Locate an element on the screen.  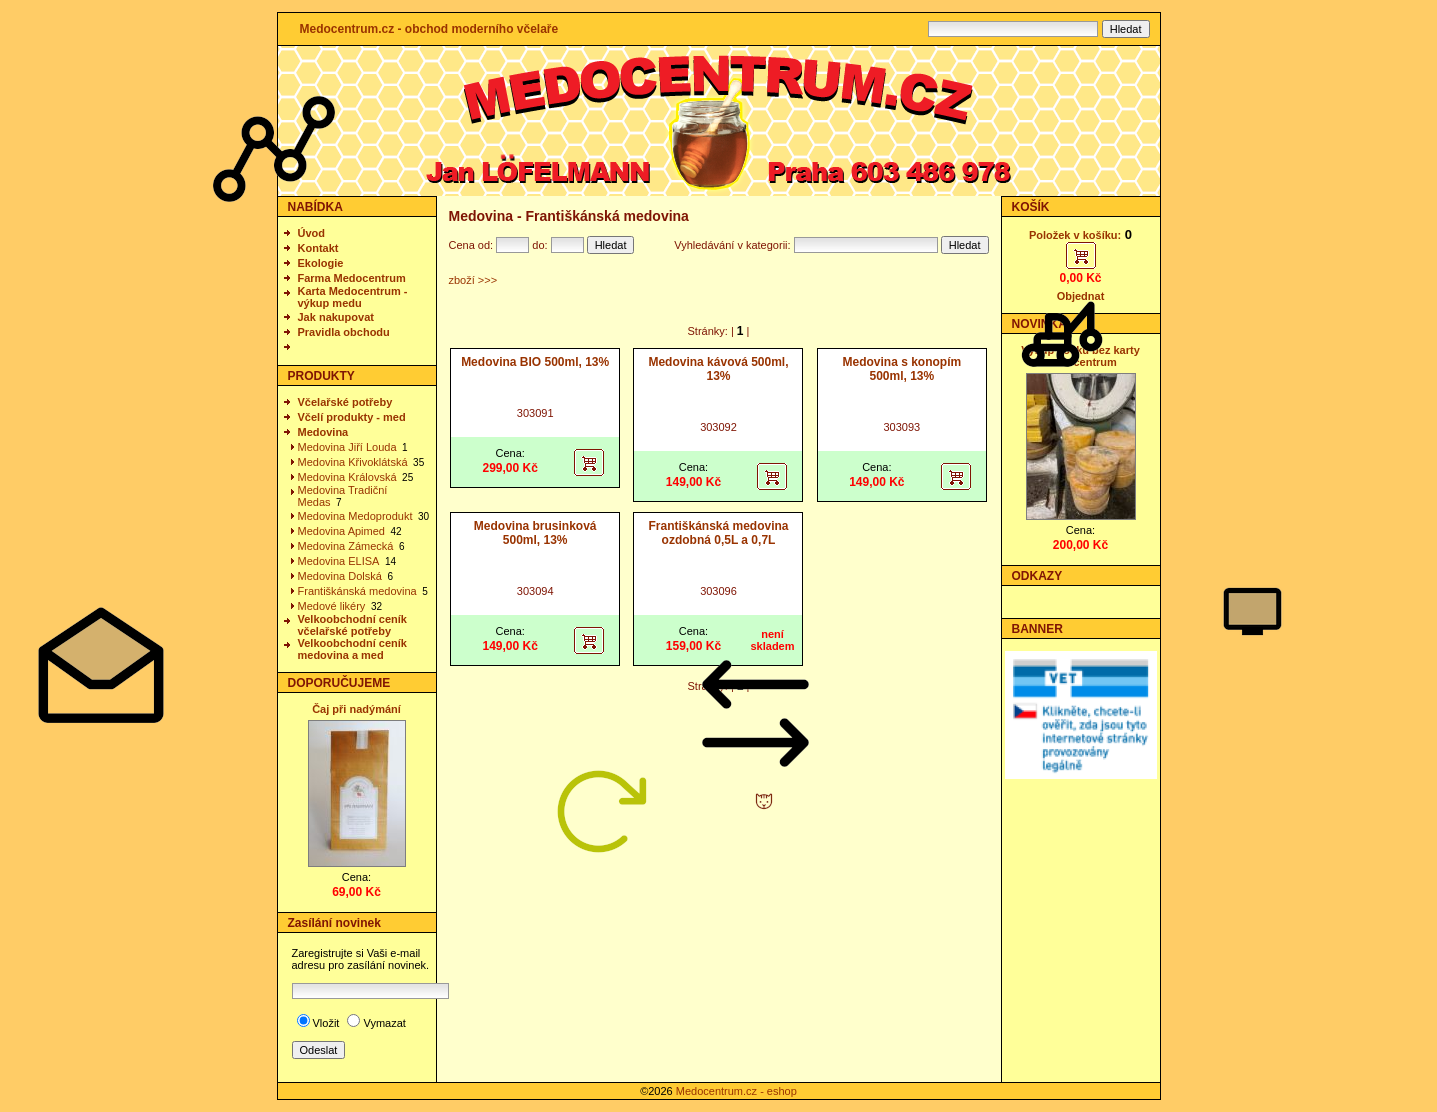
demolition or destruction tool is located at coordinates (1064, 336).